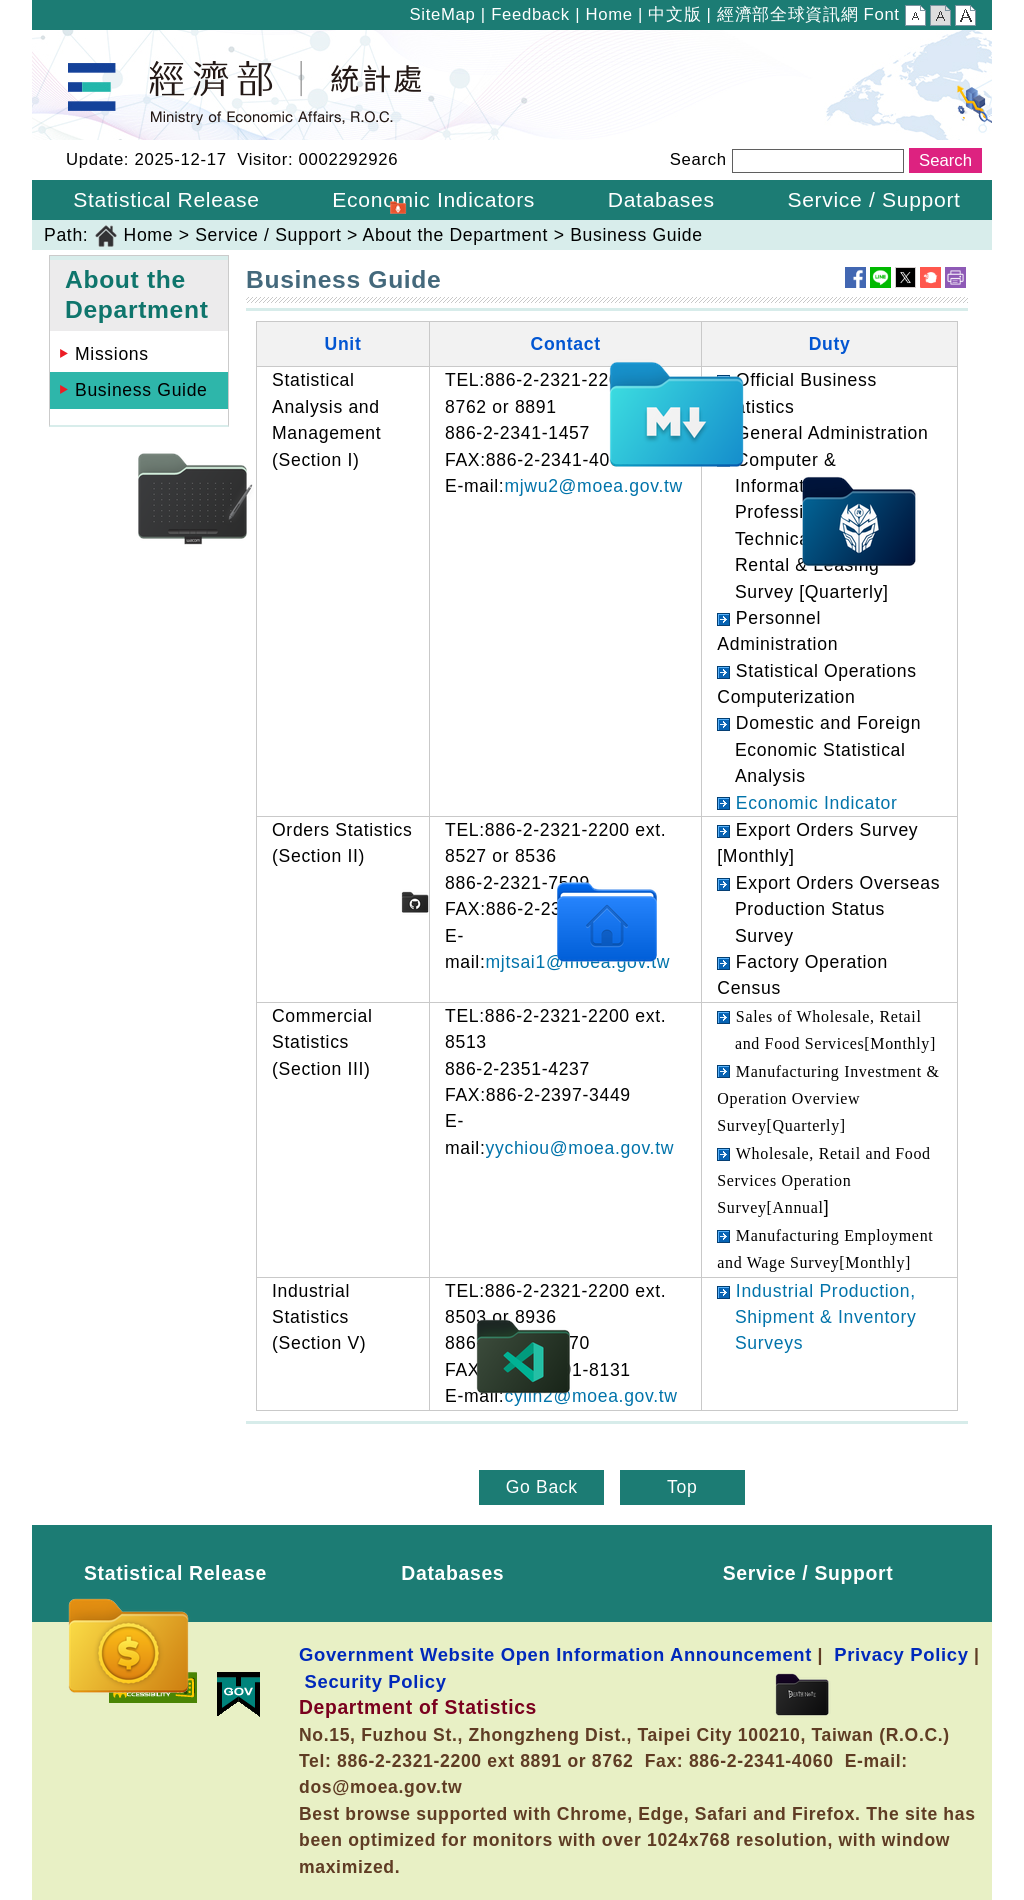 This screenshot has width=1024, height=1900. What do you see at coordinates (128, 1649) in the screenshot?
I see `open folder containing financial documents` at bounding box center [128, 1649].